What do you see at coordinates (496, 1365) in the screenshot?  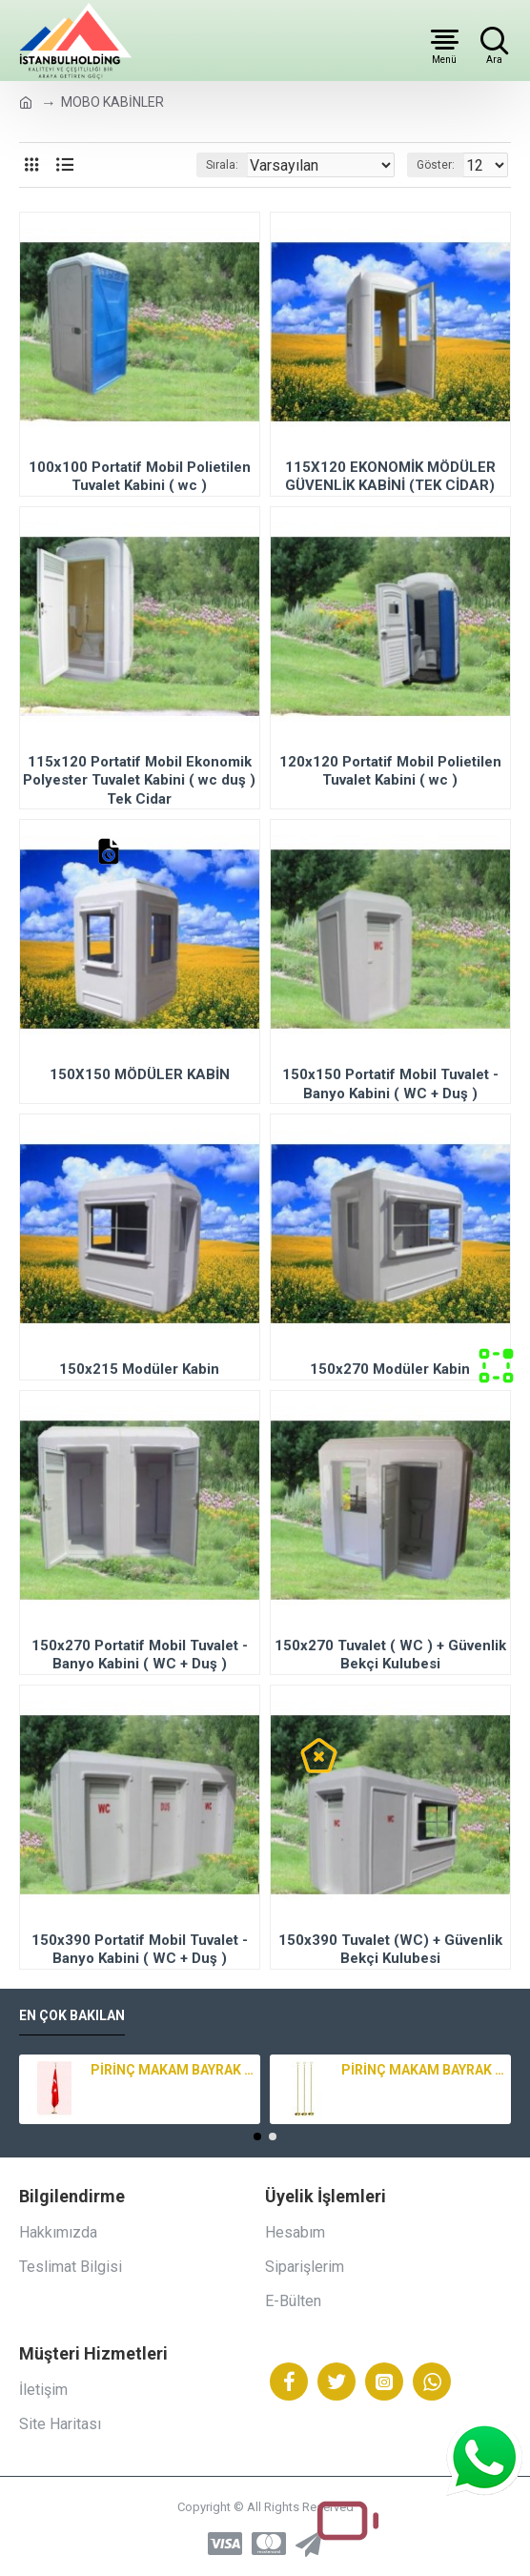 I see `set transform anchor to top-right corner` at bounding box center [496, 1365].